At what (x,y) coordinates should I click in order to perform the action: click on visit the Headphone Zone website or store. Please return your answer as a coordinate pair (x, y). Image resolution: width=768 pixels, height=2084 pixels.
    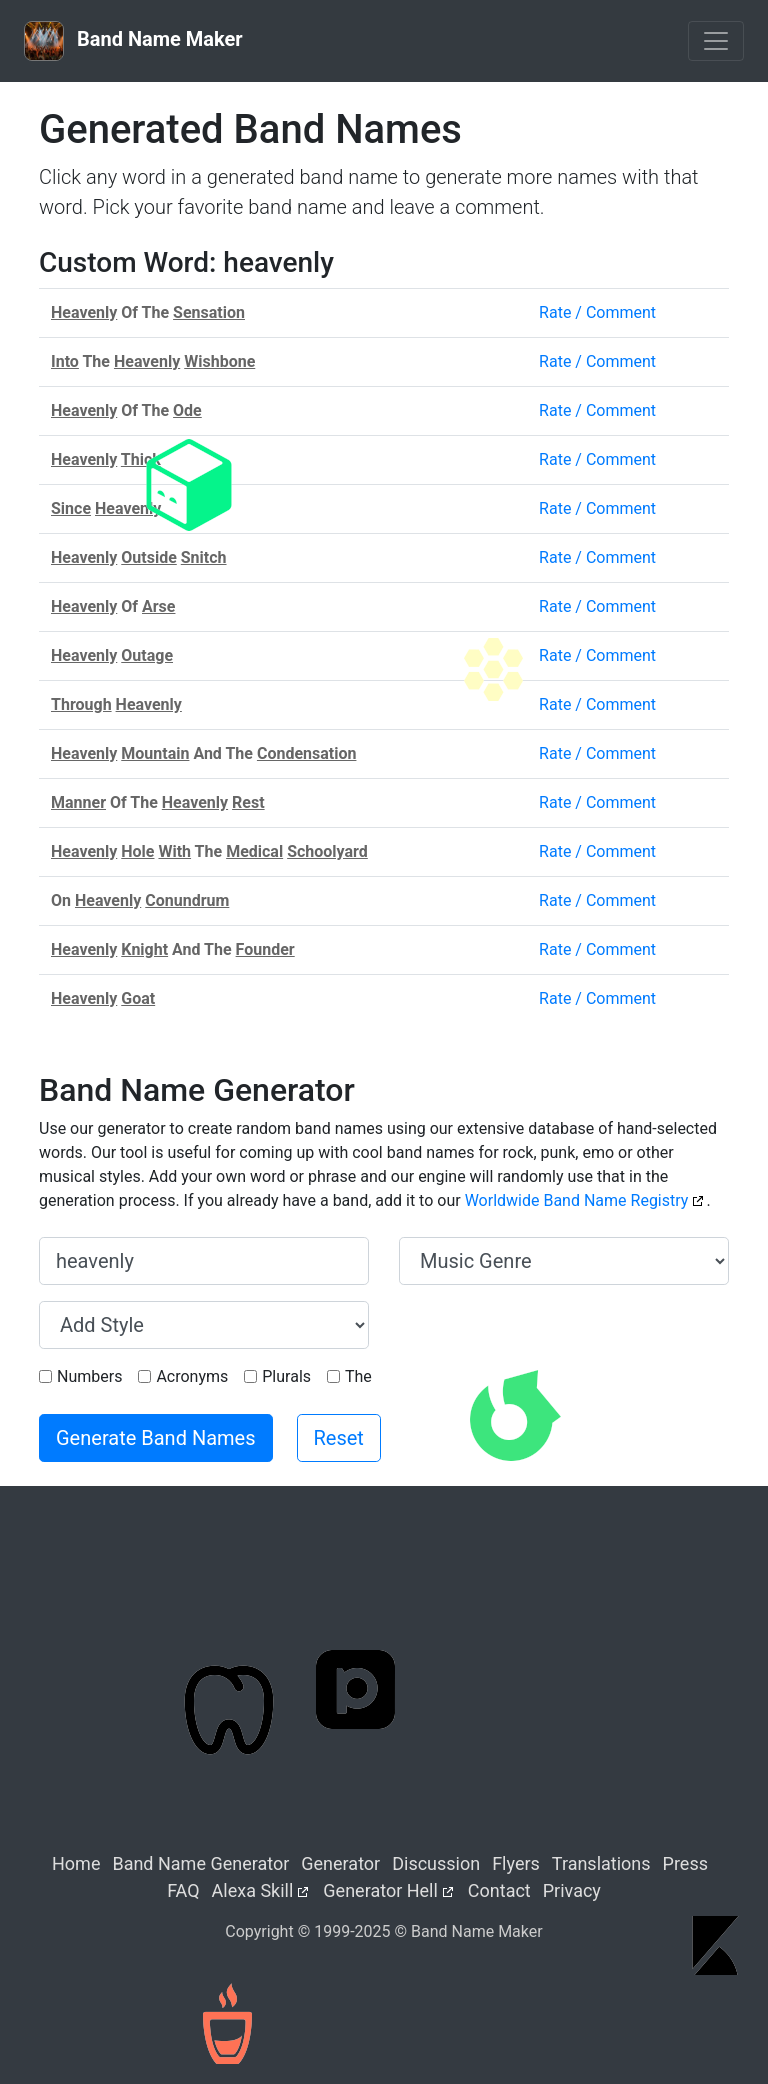
    Looking at the image, I should click on (515, 1415).